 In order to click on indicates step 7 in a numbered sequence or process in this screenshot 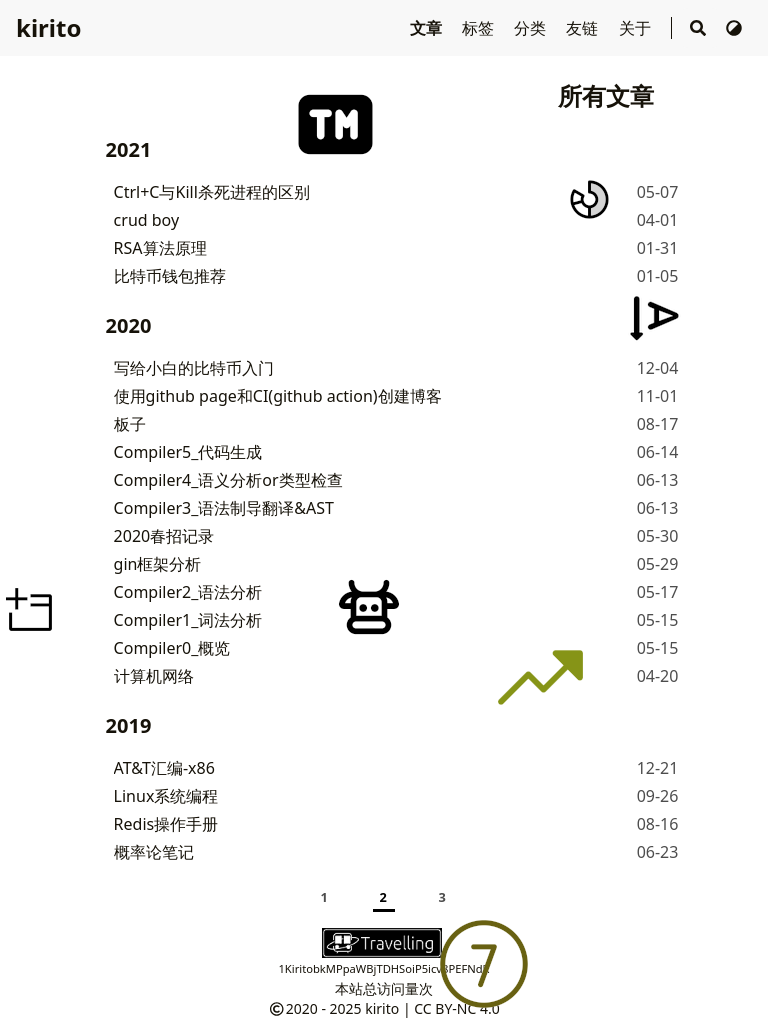, I will do `click(484, 964)`.